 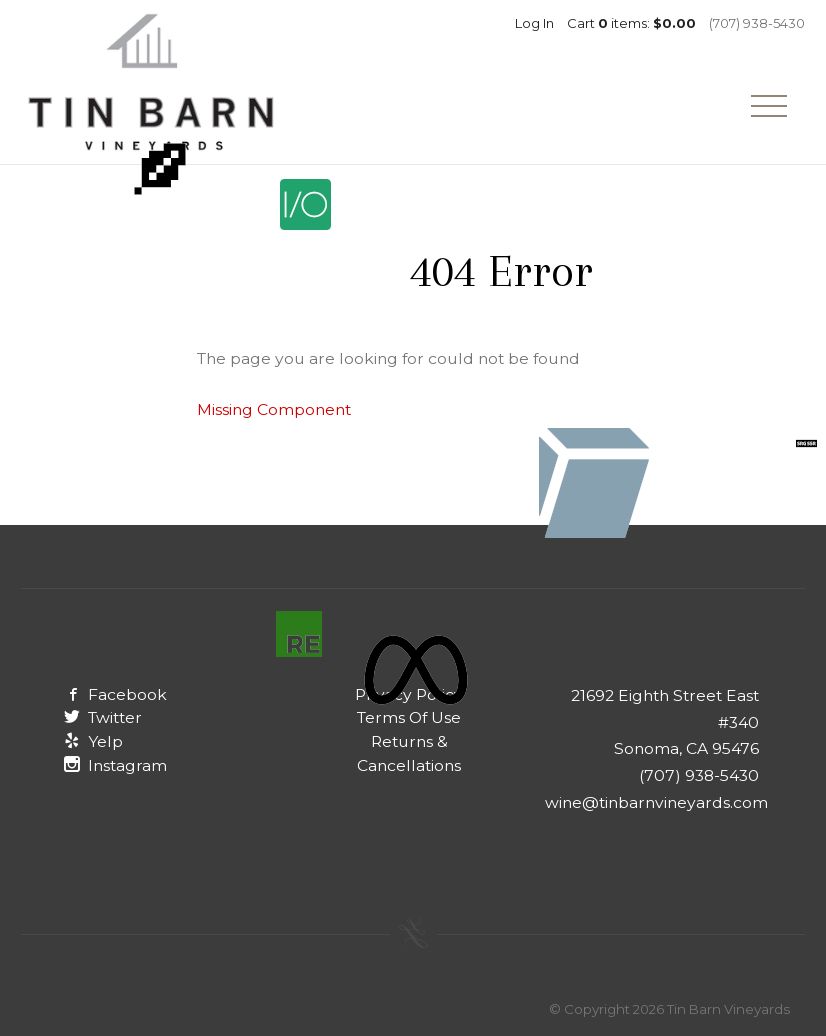 What do you see at coordinates (299, 634) in the screenshot?
I see `reason programming language logo` at bounding box center [299, 634].